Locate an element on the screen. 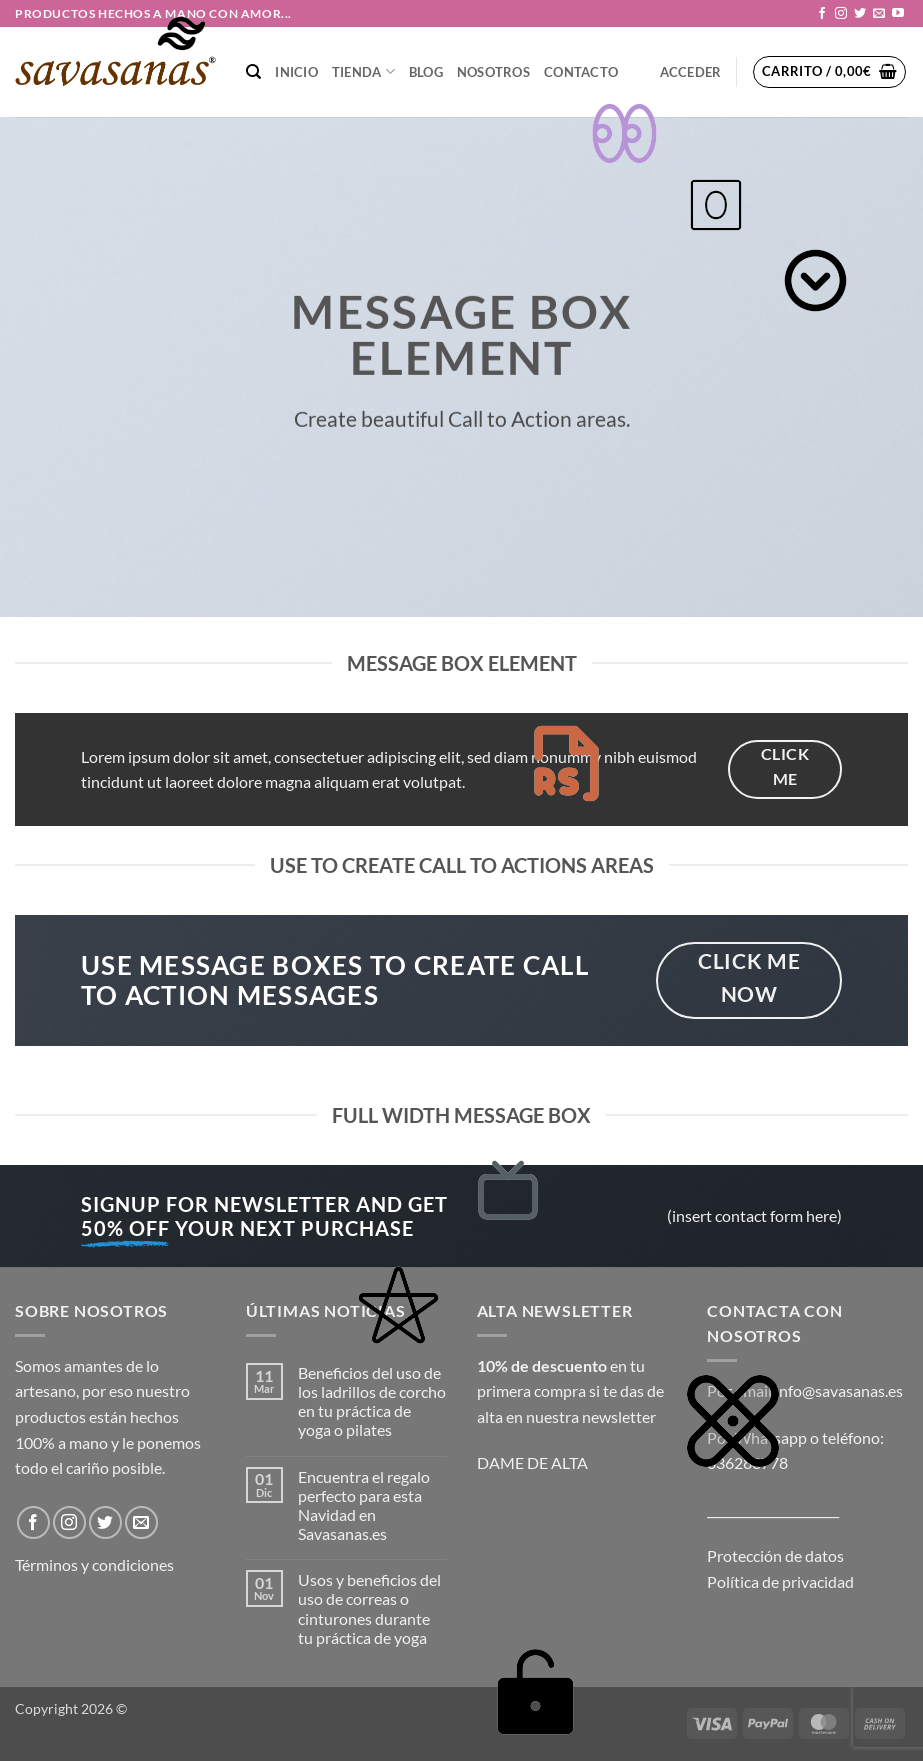  indicates someone is viewing or watching is located at coordinates (624, 133).